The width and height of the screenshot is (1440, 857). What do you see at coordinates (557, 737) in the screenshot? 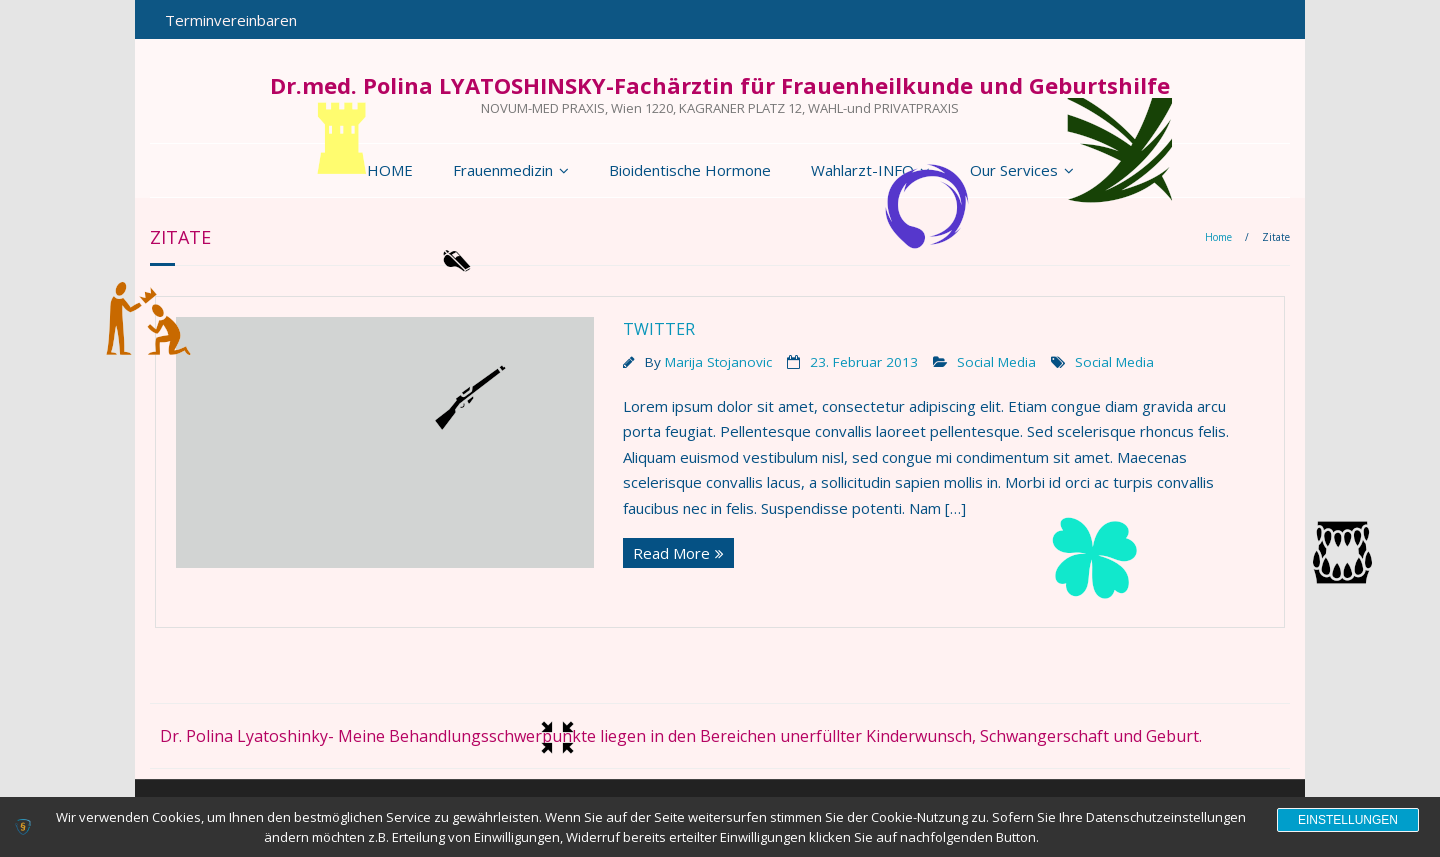
I see `exit fullscreen mode` at bounding box center [557, 737].